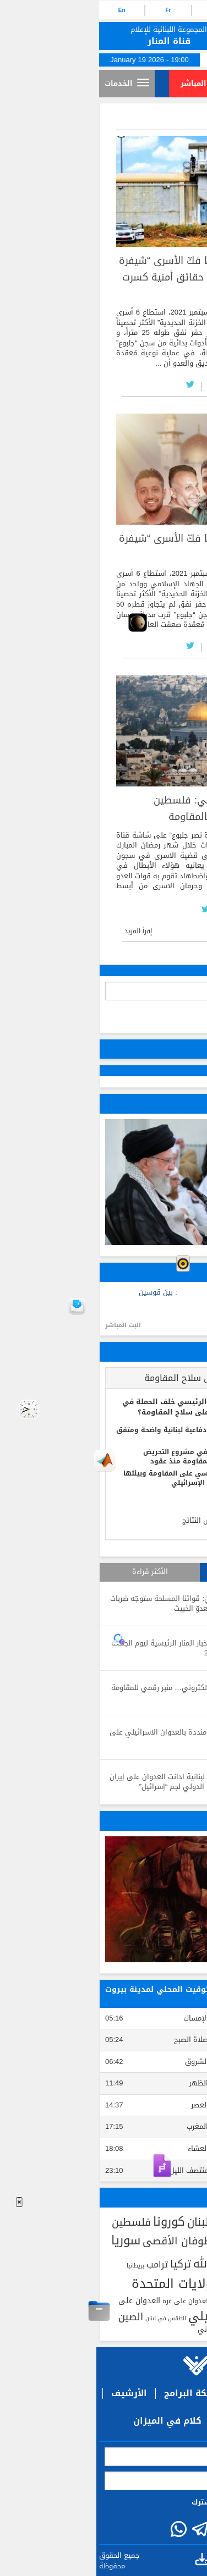 The image size is (207, 2576). Describe the element at coordinates (99, 2311) in the screenshot. I see `open the file manager application` at that location.